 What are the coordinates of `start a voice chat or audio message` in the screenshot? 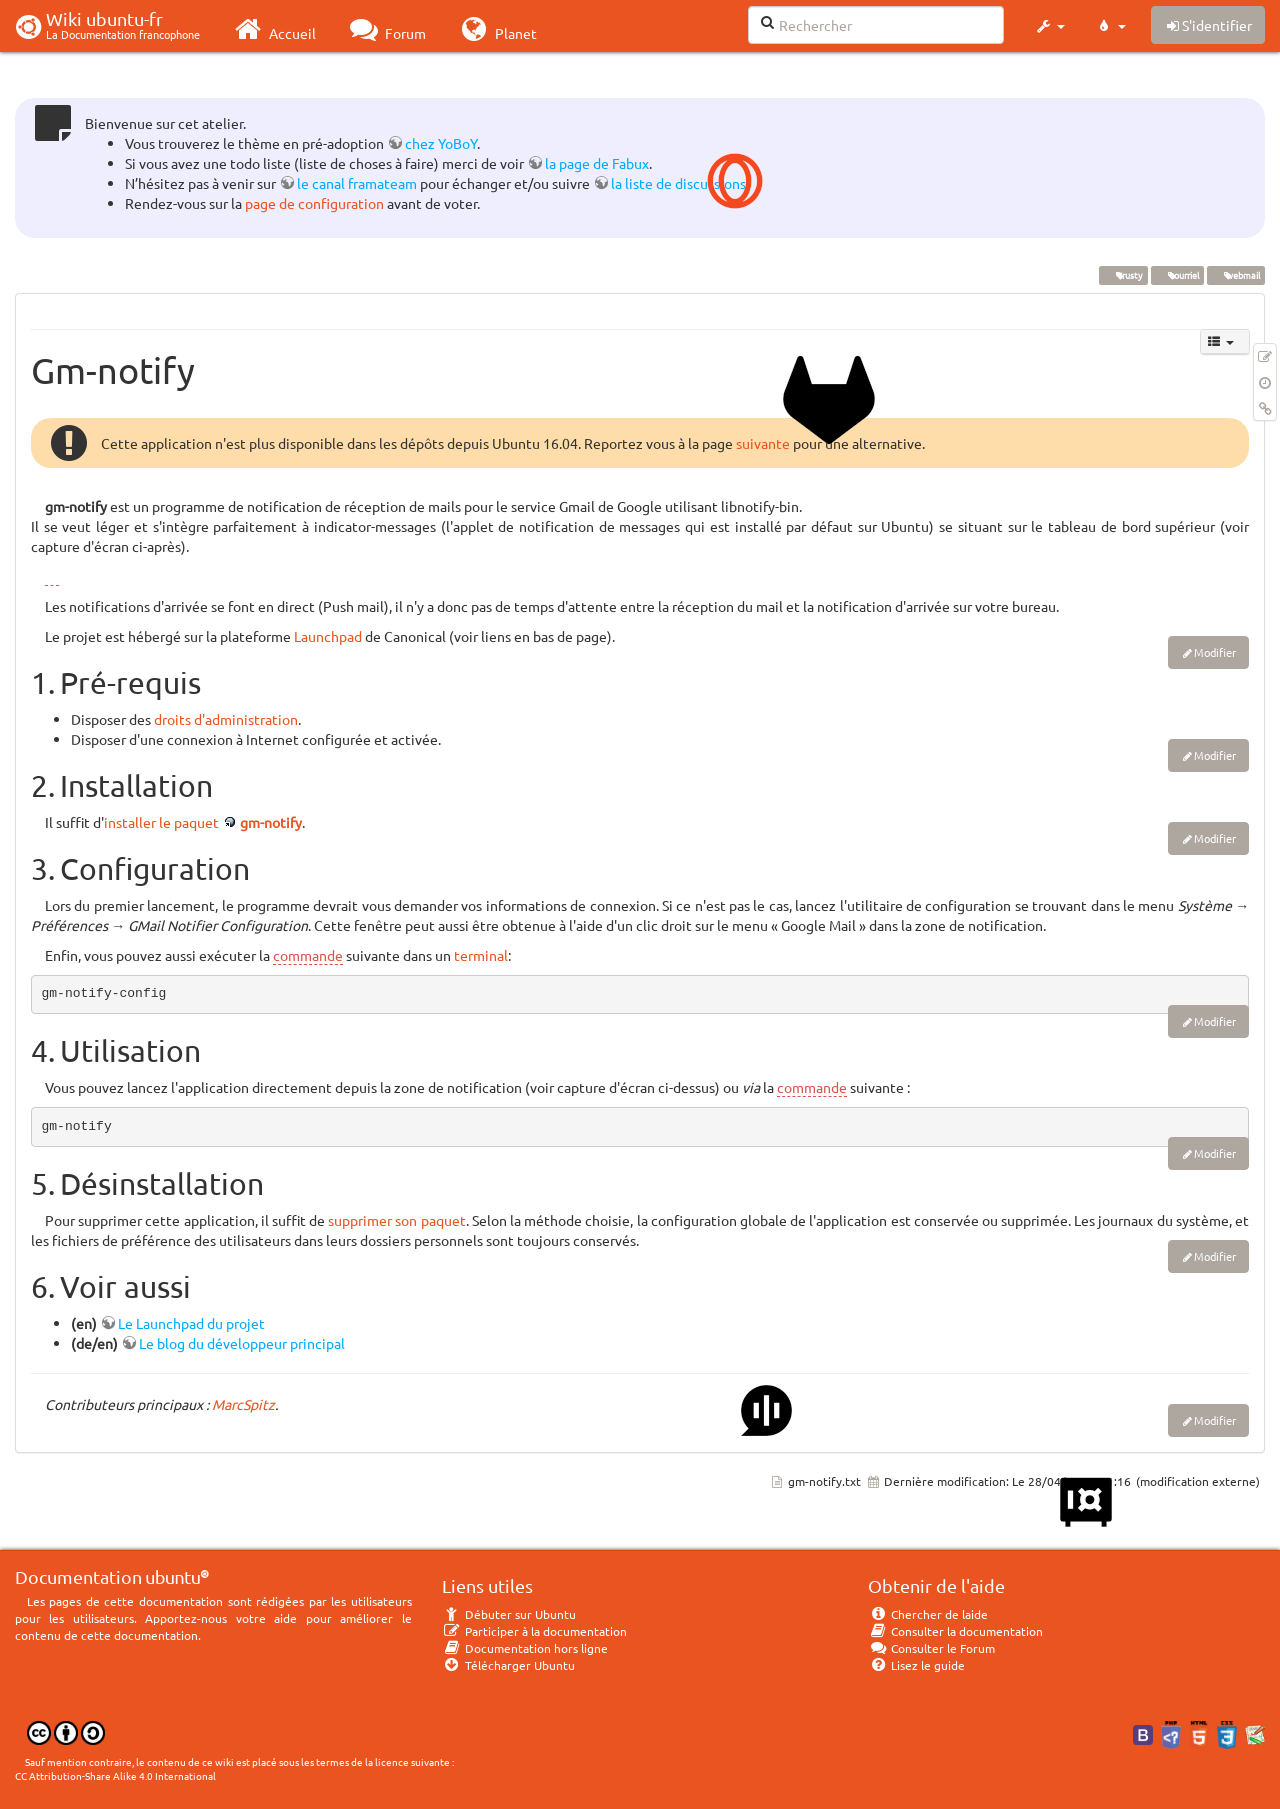 It's located at (766, 1410).